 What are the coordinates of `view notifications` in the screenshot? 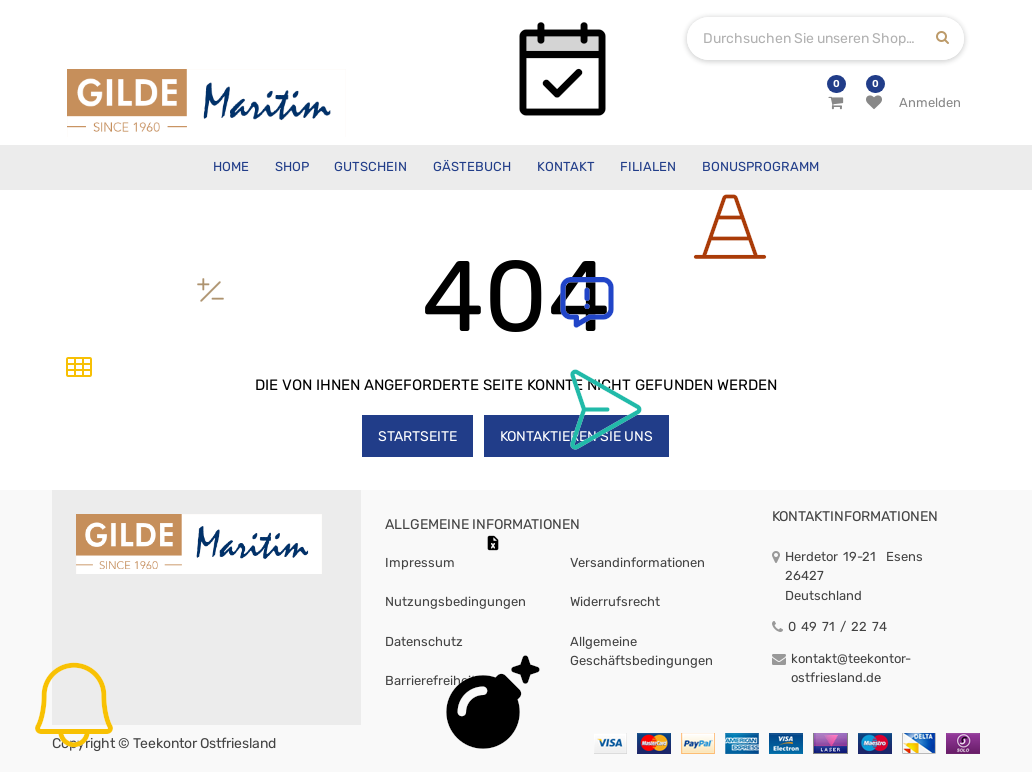 It's located at (74, 705).